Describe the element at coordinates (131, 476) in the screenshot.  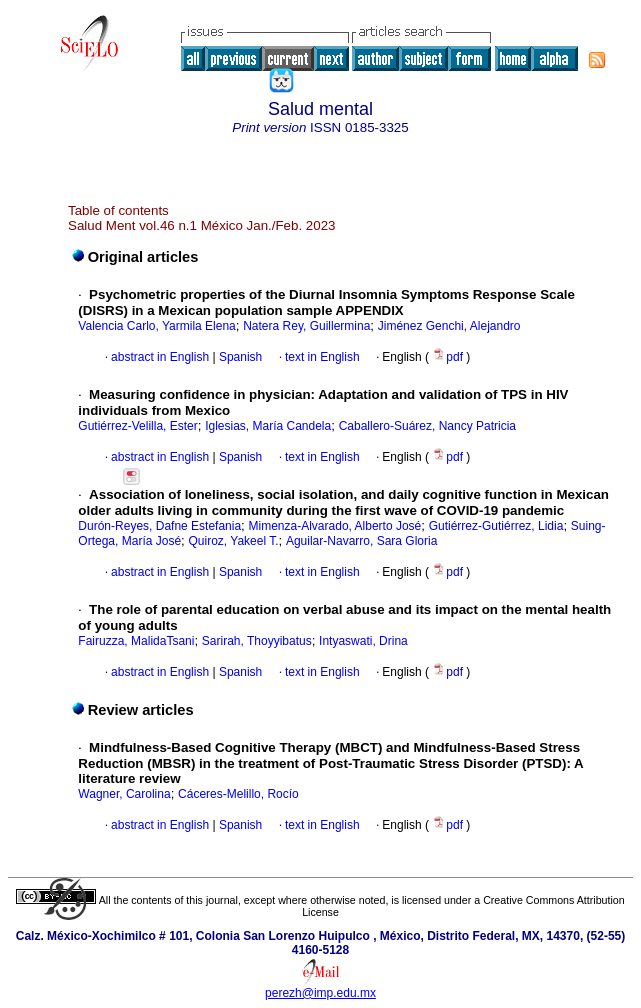
I see `open gnome tweaks to customize system settings` at that location.